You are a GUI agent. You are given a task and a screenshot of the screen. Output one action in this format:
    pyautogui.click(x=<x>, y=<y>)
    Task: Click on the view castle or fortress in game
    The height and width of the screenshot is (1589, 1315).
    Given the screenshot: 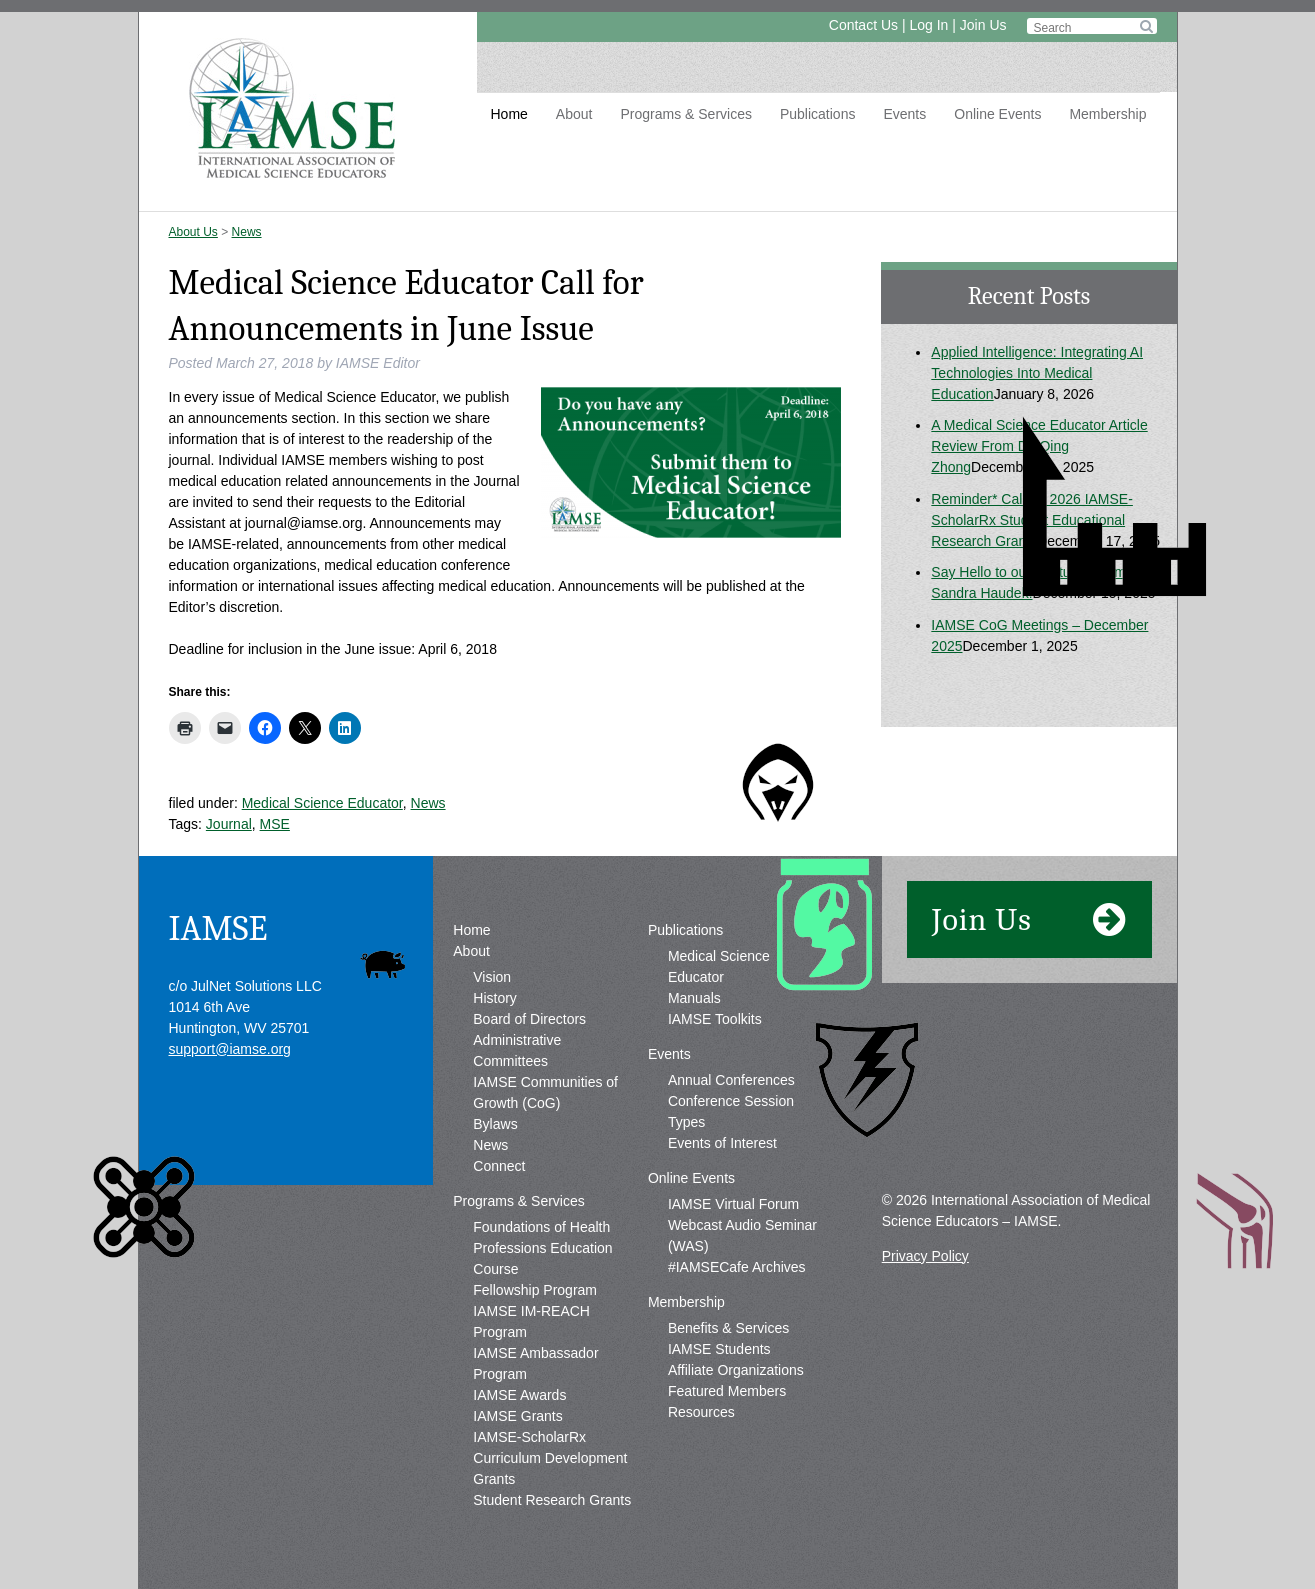 What is the action you would take?
    pyautogui.click(x=1114, y=504)
    